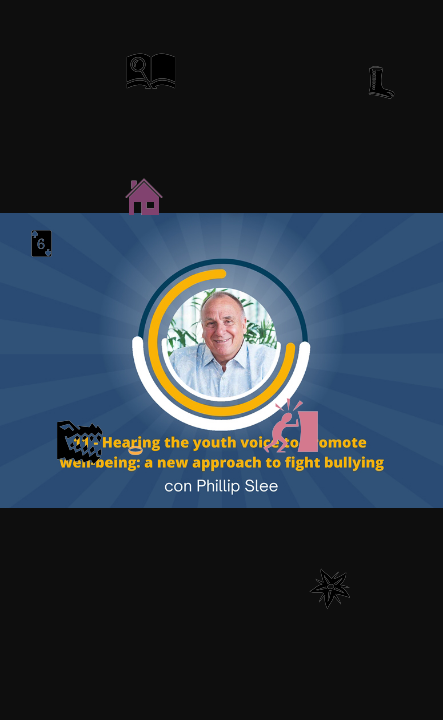 Image resolution: width=443 pixels, height=720 pixels. I want to click on indicates a danger or hazard zone in a game, so click(79, 442).